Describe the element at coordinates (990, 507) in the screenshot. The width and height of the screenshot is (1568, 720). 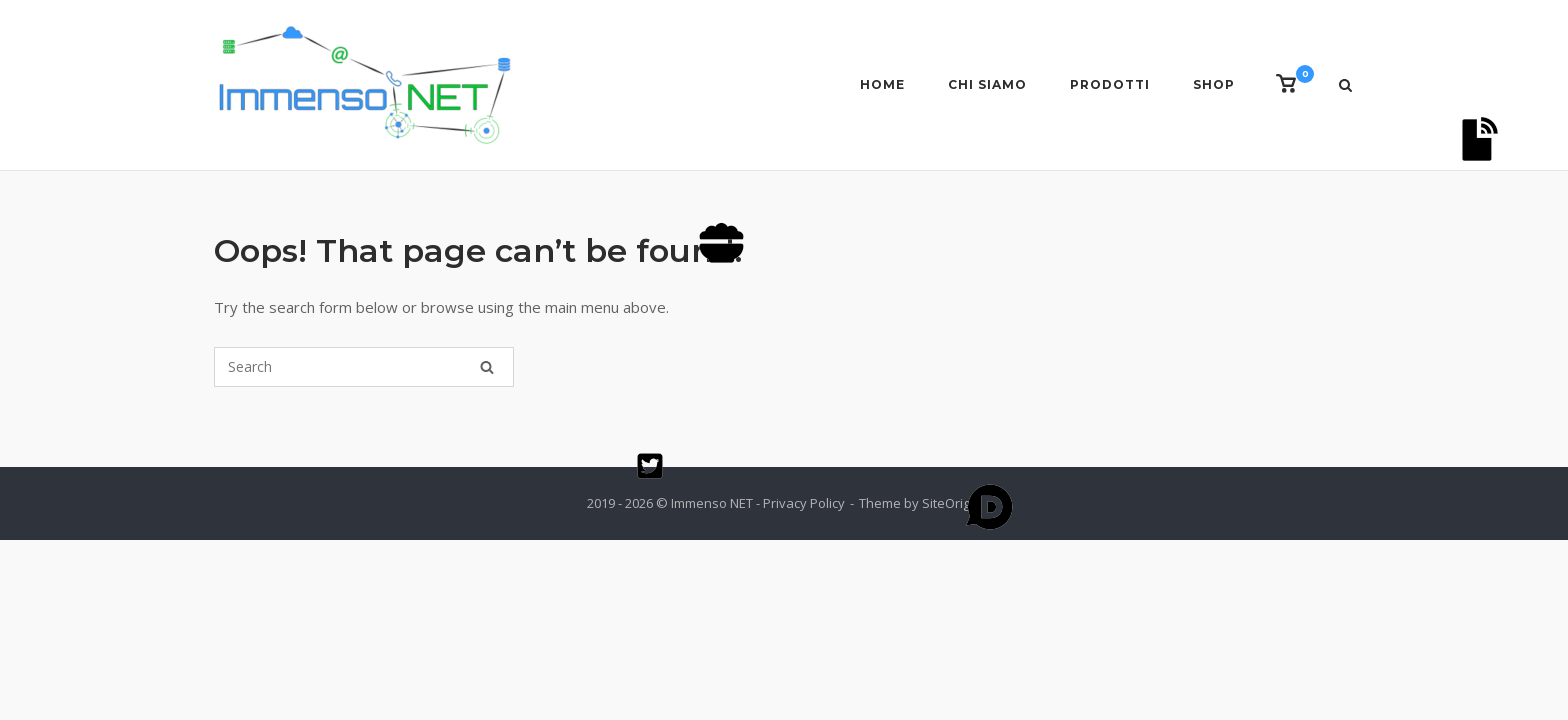
I see `disqus commenting platform logo` at that location.